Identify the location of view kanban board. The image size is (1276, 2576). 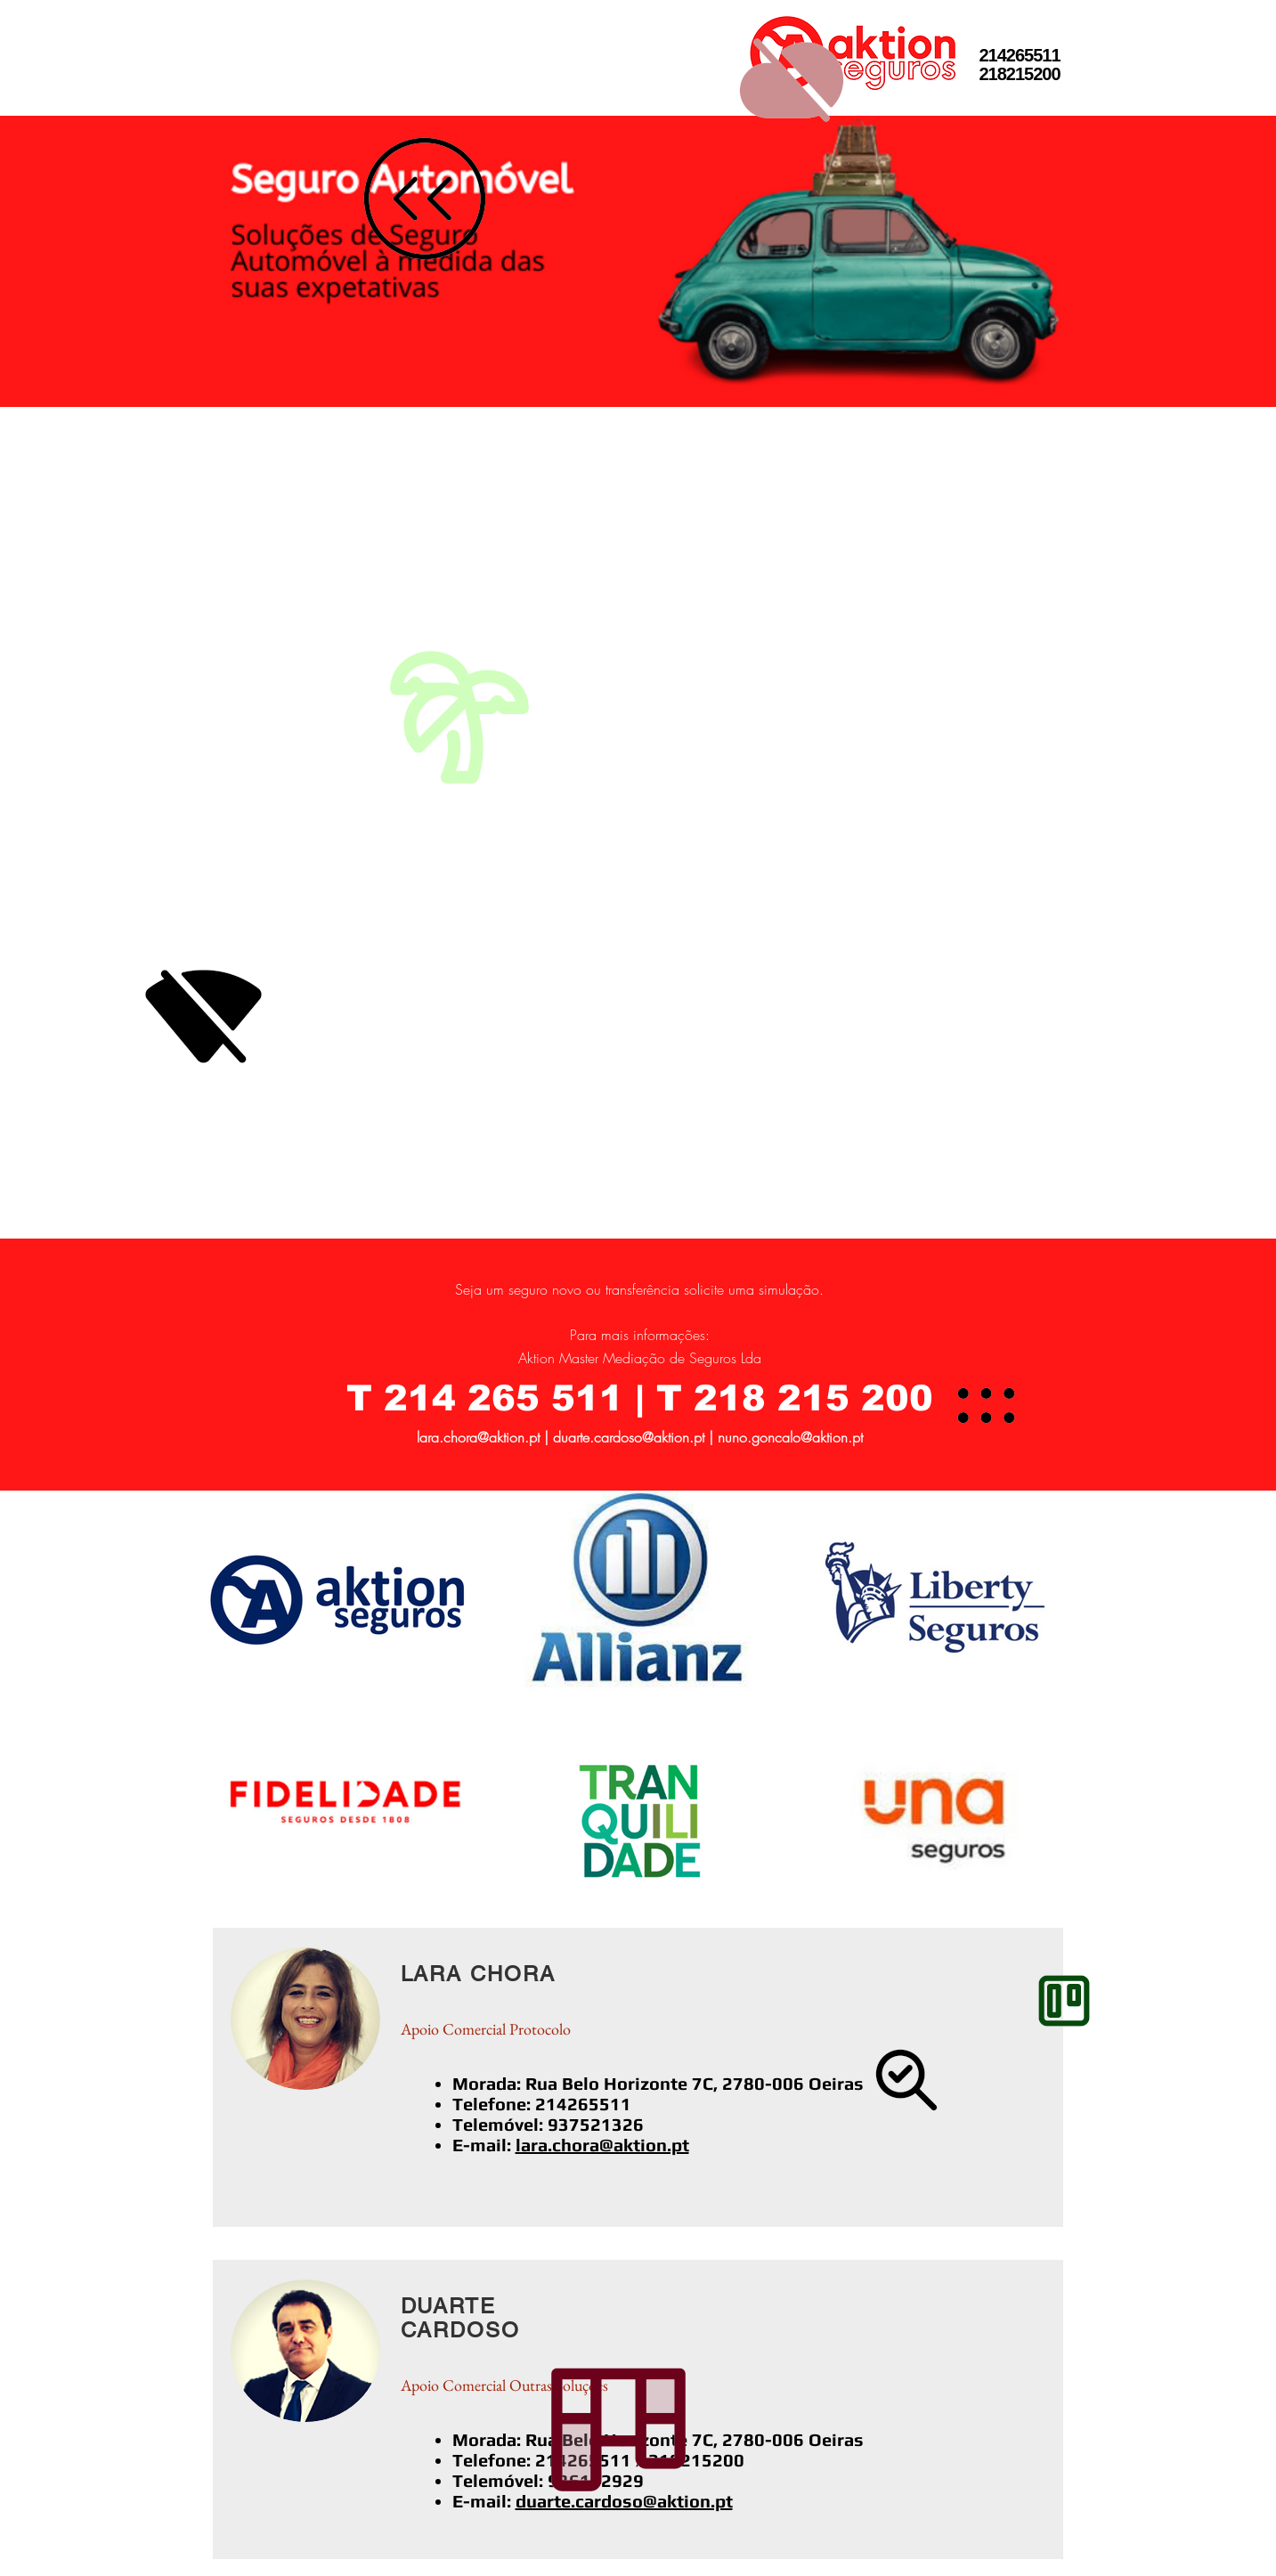
(618, 2424).